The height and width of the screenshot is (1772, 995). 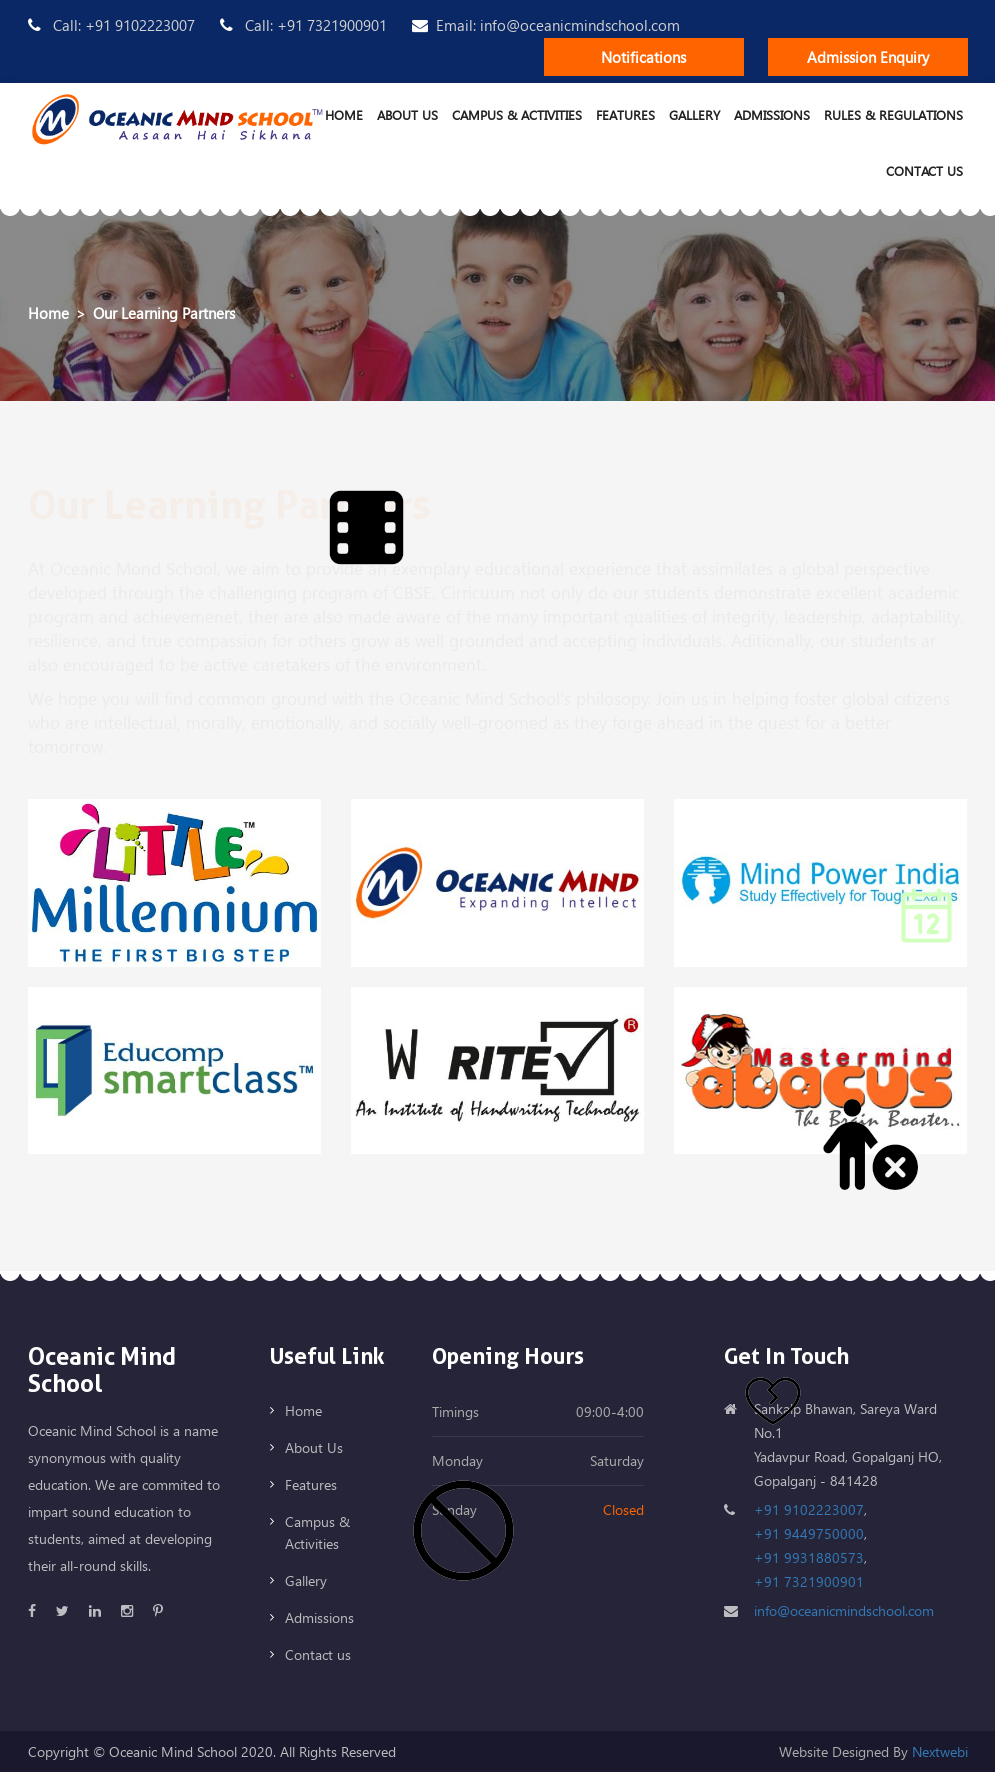 I want to click on access video or film content, so click(x=366, y=527).